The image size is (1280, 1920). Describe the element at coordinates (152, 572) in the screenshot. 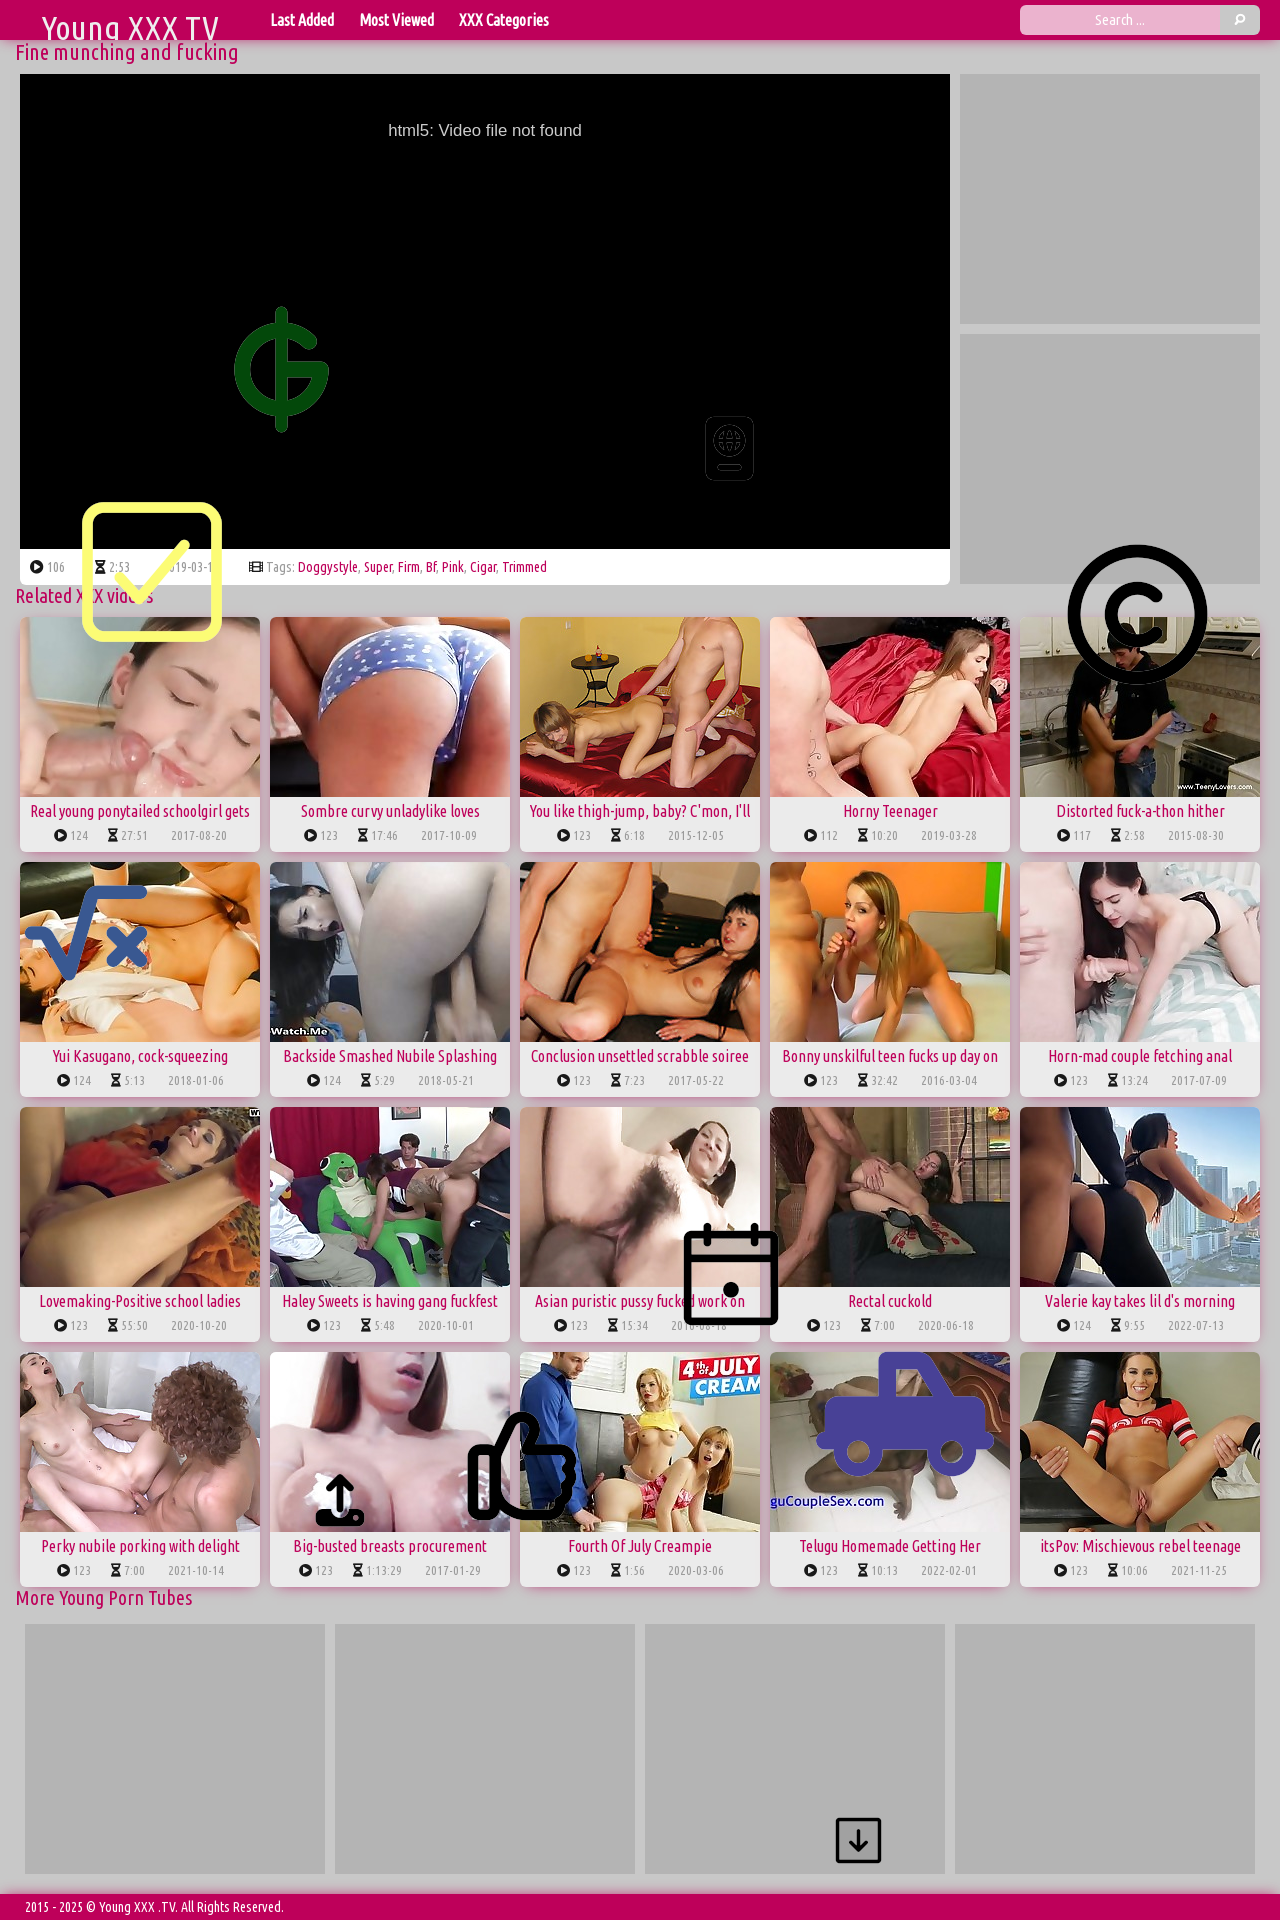

I see `select or confirm an option` at that location.